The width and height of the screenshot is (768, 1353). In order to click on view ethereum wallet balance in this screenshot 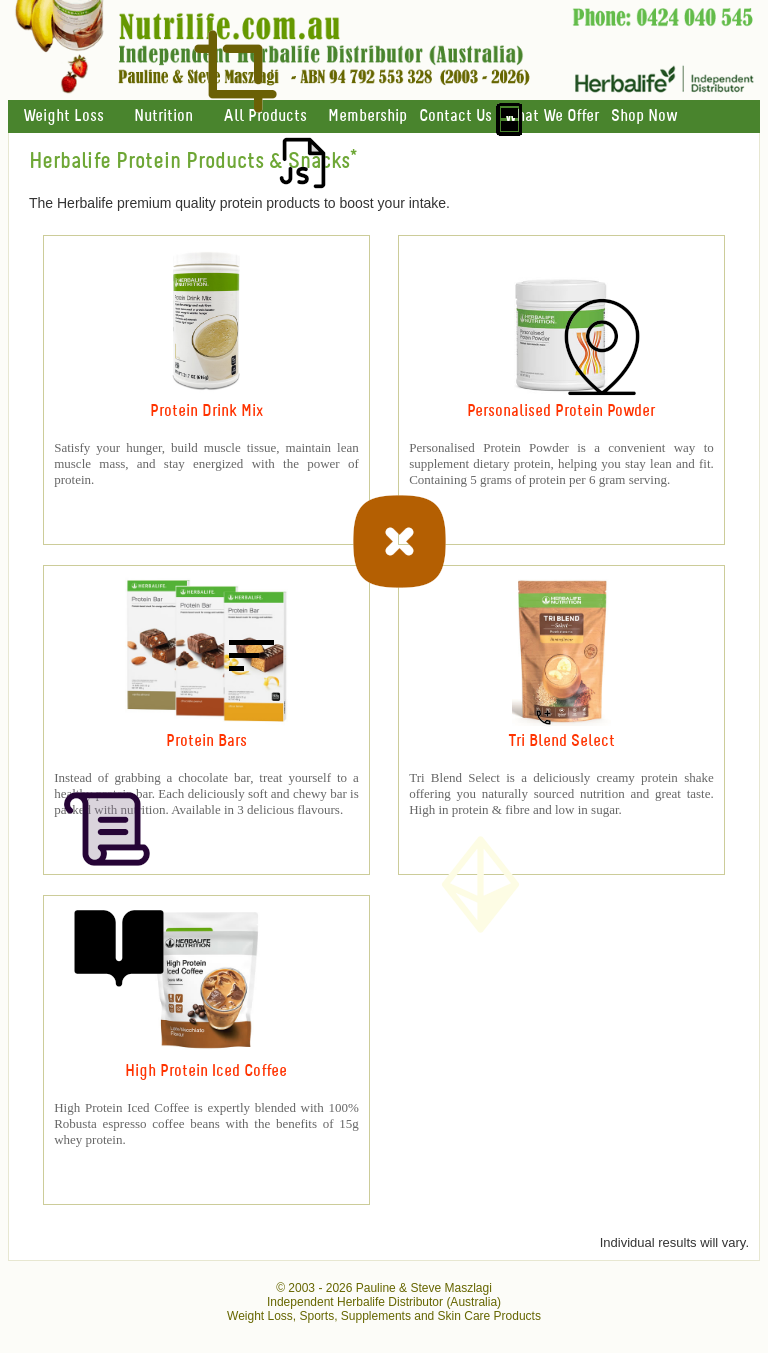, I will do `click(480, 884)`.